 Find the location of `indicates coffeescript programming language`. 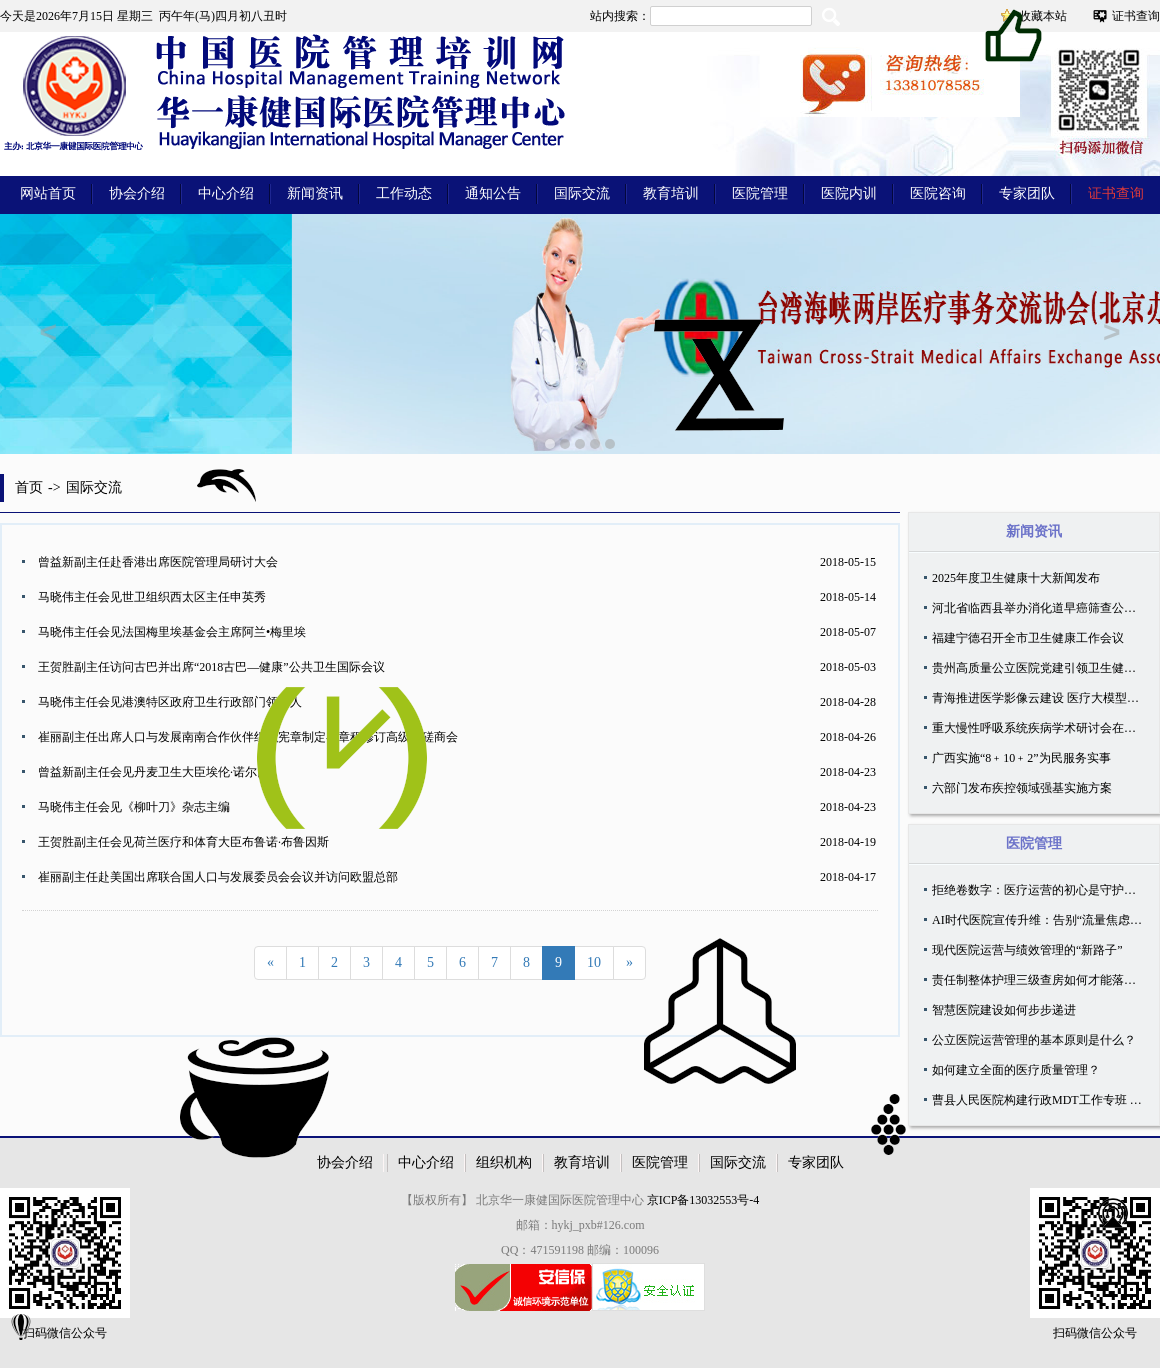

indicates coffeescript programming language is located at coordinates (254, 1097).